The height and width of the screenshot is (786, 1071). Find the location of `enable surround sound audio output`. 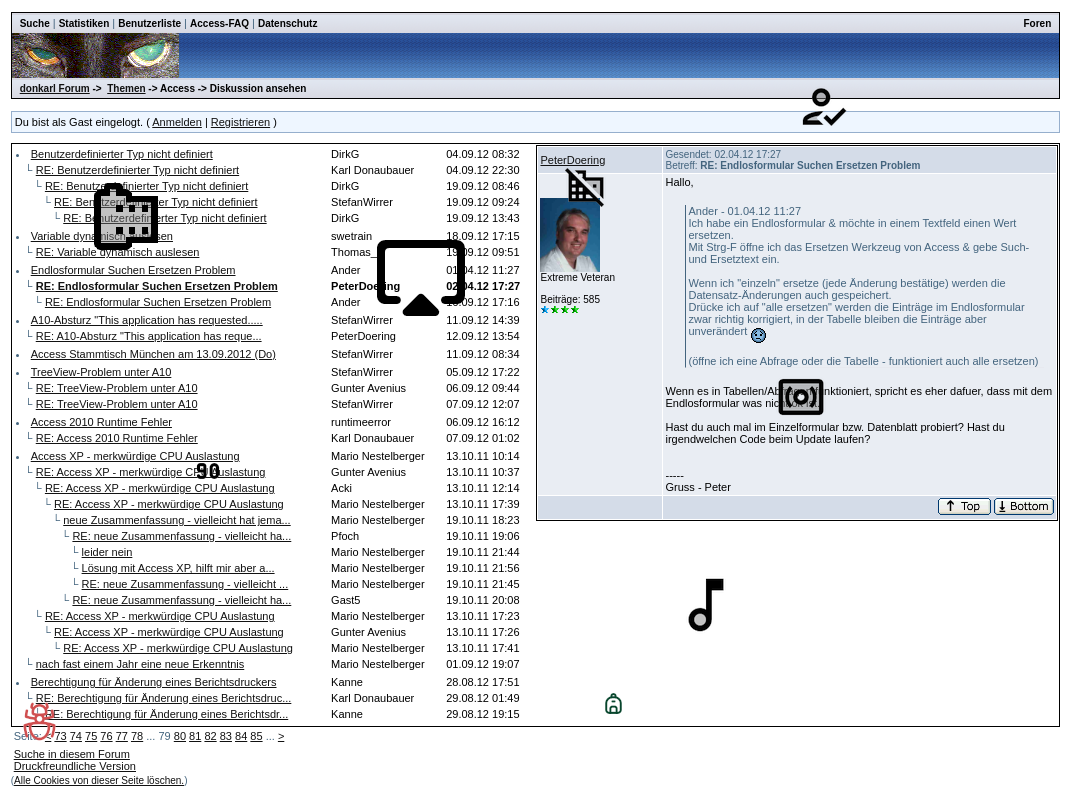

enable surround sound audio output is located at coordinates (801, 397).